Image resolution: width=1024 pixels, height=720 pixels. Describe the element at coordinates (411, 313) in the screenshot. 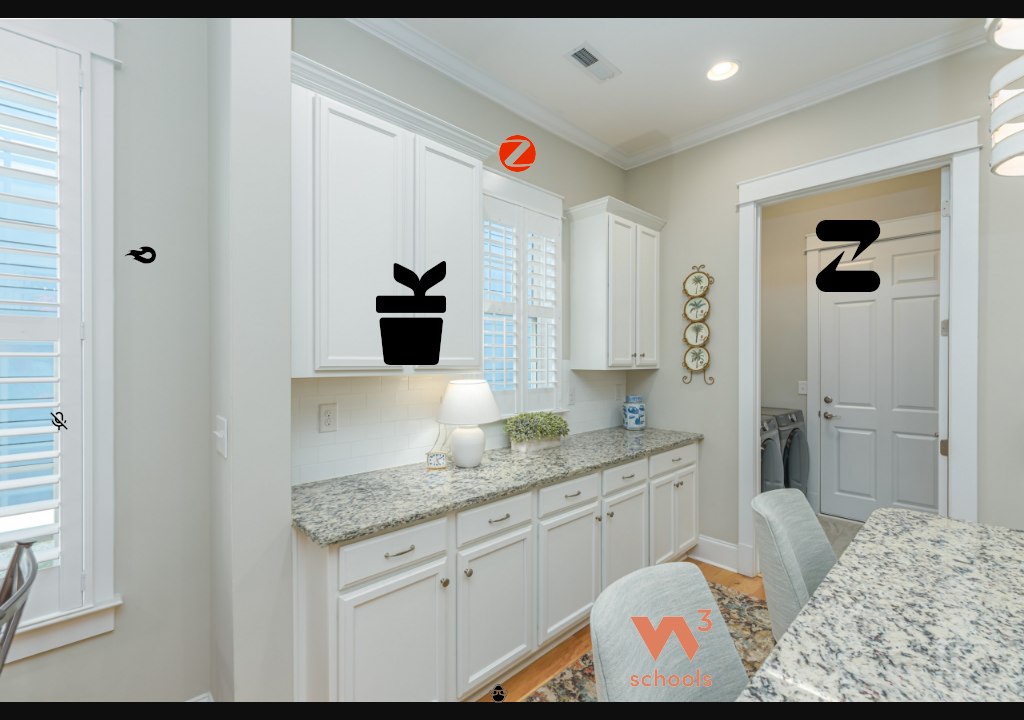

I see `open the Kueski app` at that location.